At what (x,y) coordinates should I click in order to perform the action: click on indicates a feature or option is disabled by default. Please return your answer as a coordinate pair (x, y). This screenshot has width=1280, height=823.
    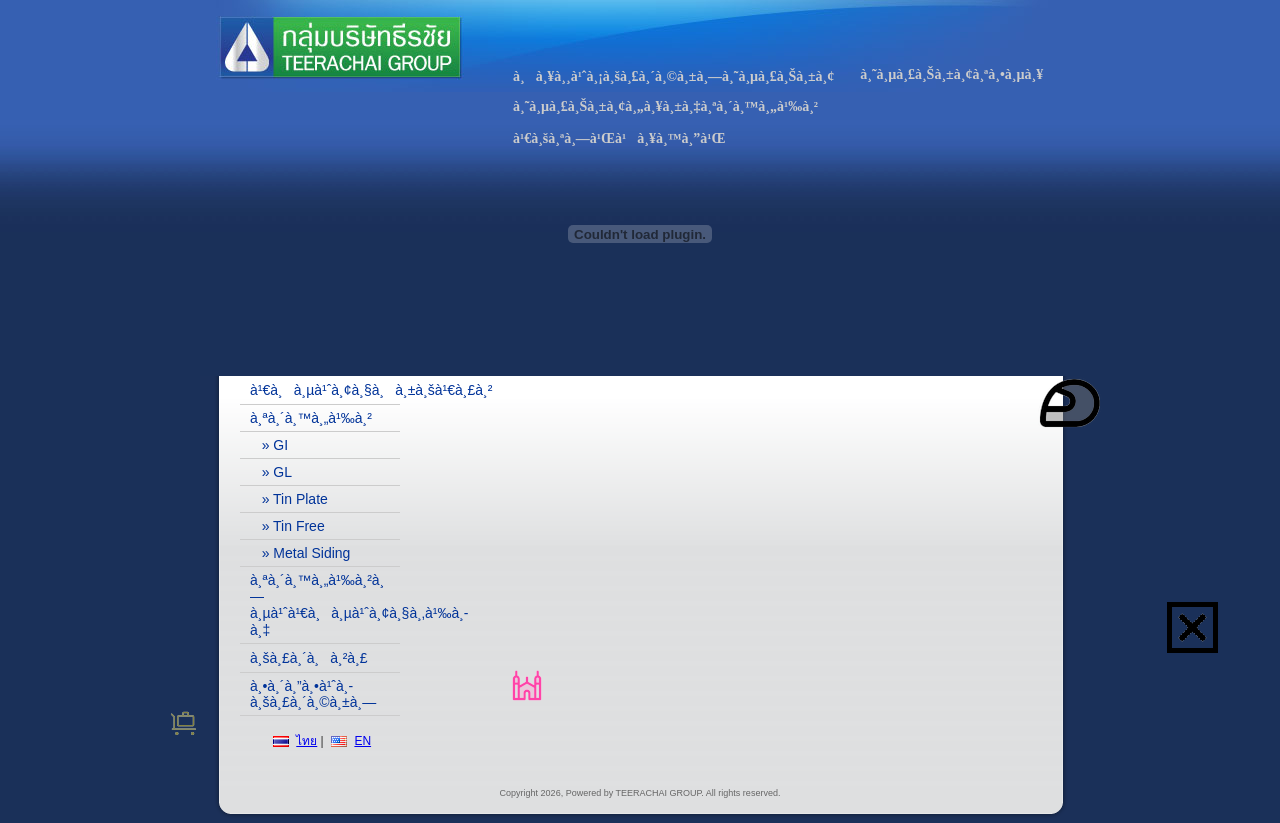
    Looking at the image, I should click on (1192, 627).